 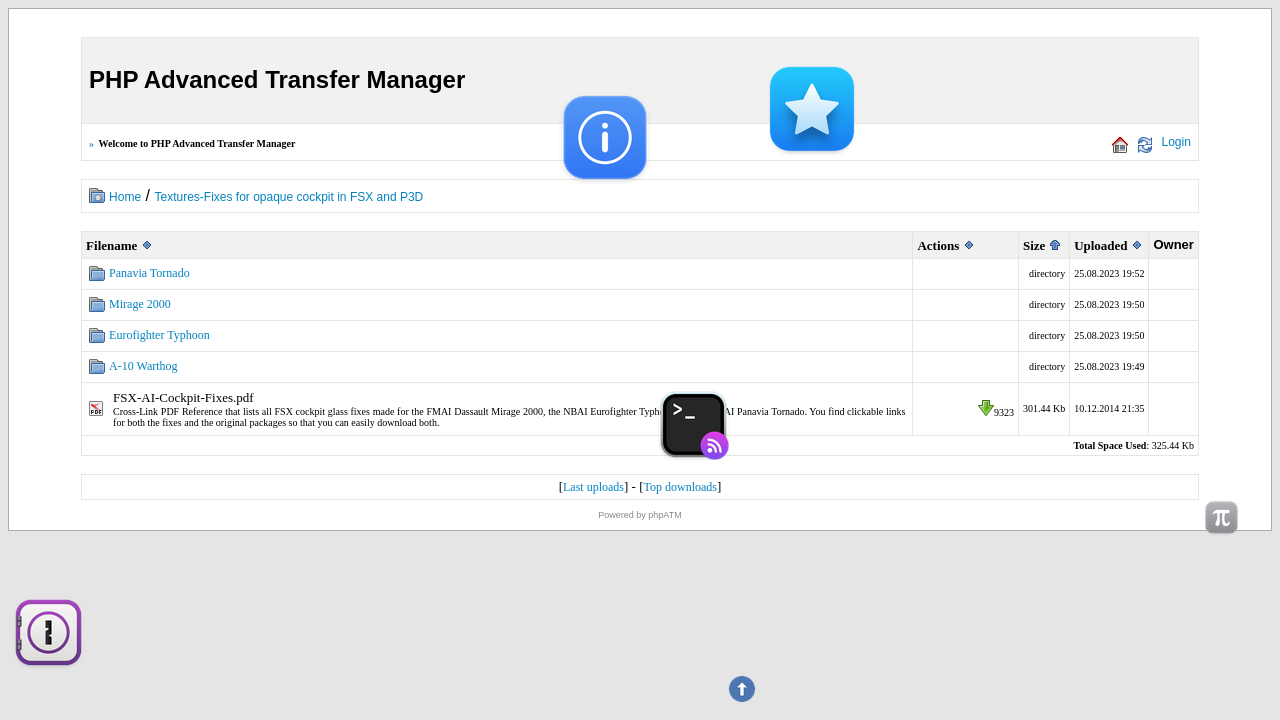 What do you see at coordinates (1221, 517) in the screenshot?
I see `open mathematics or calculator application` at bounding box center [1221, 517].